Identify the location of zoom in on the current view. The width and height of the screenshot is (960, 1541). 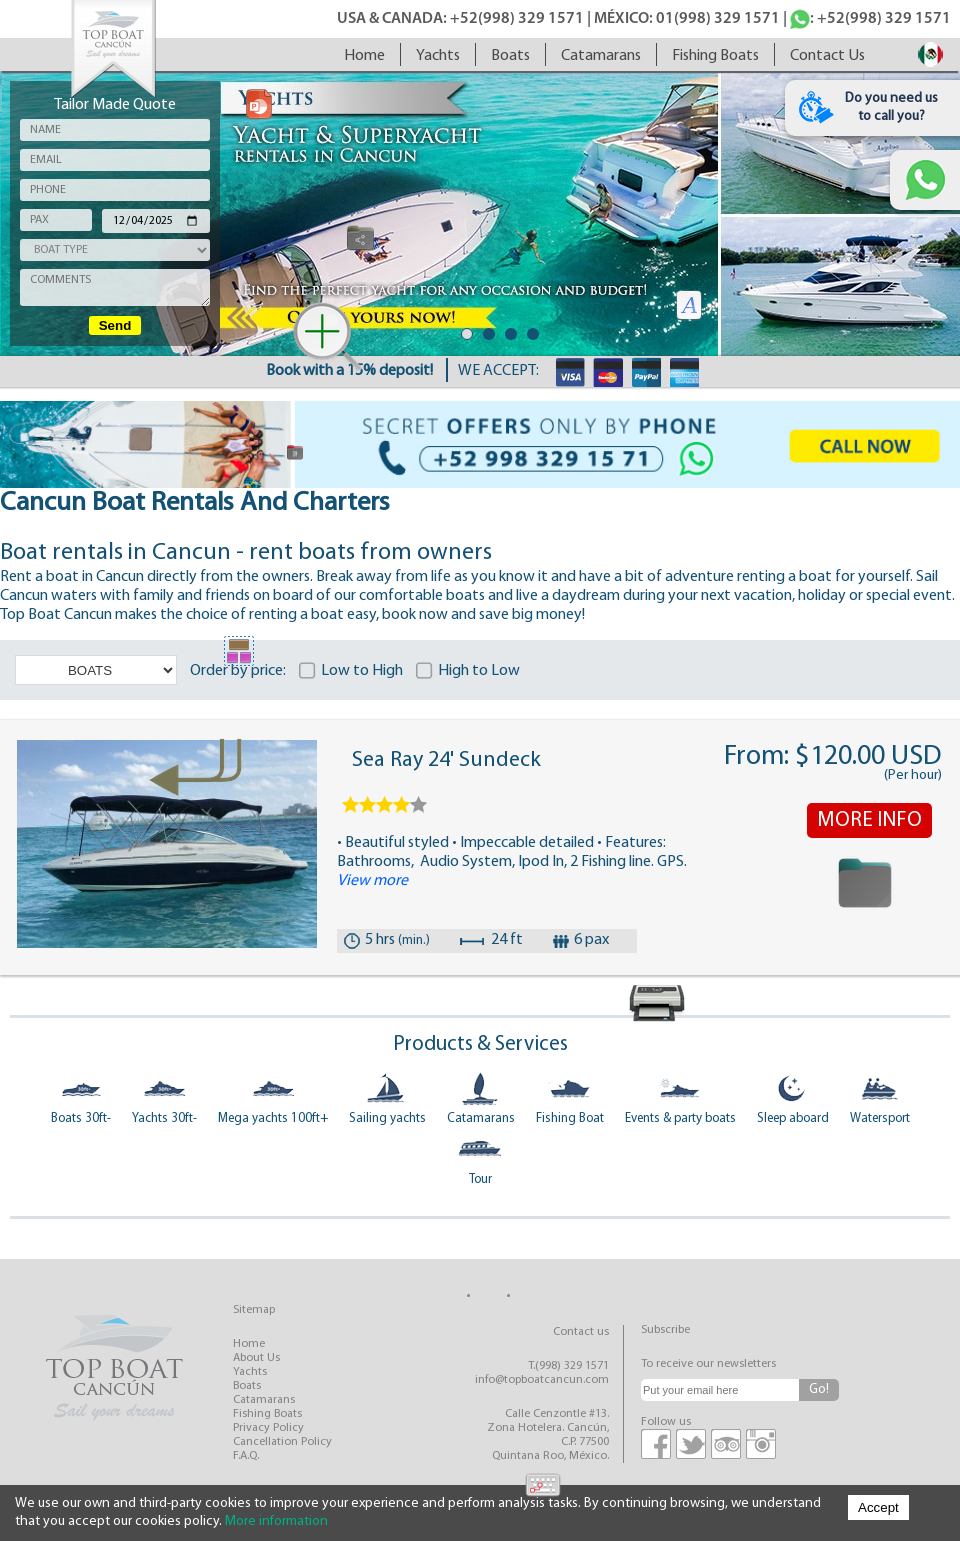
(327, 336).